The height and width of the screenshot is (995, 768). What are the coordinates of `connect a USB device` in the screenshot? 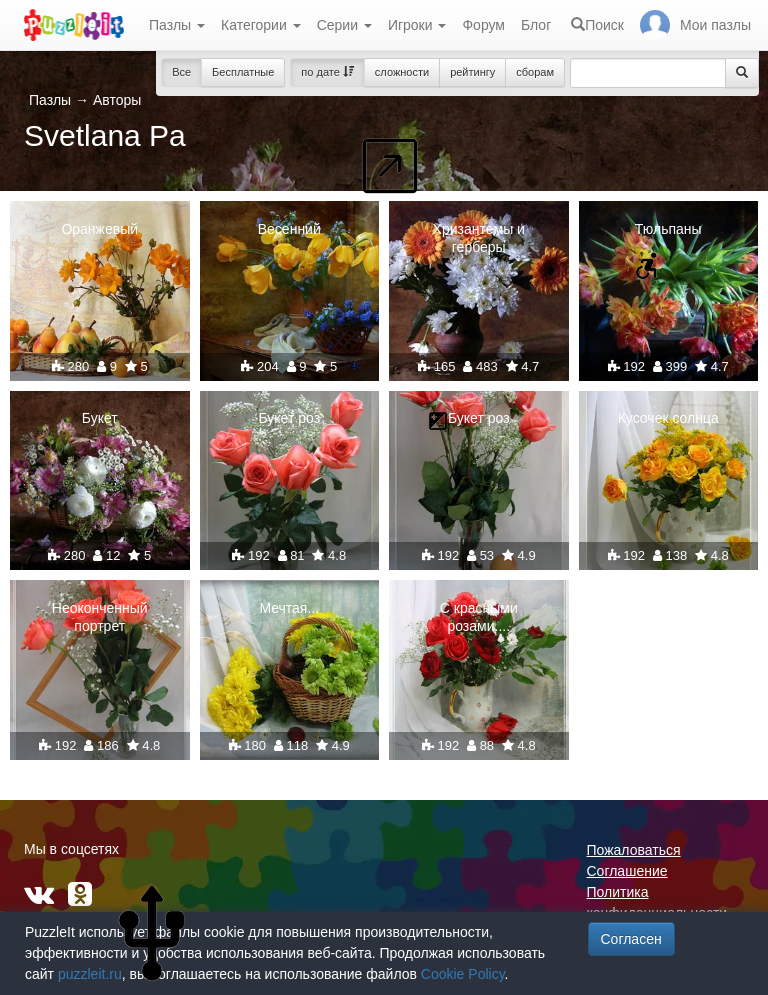 It's located at (152, 934).